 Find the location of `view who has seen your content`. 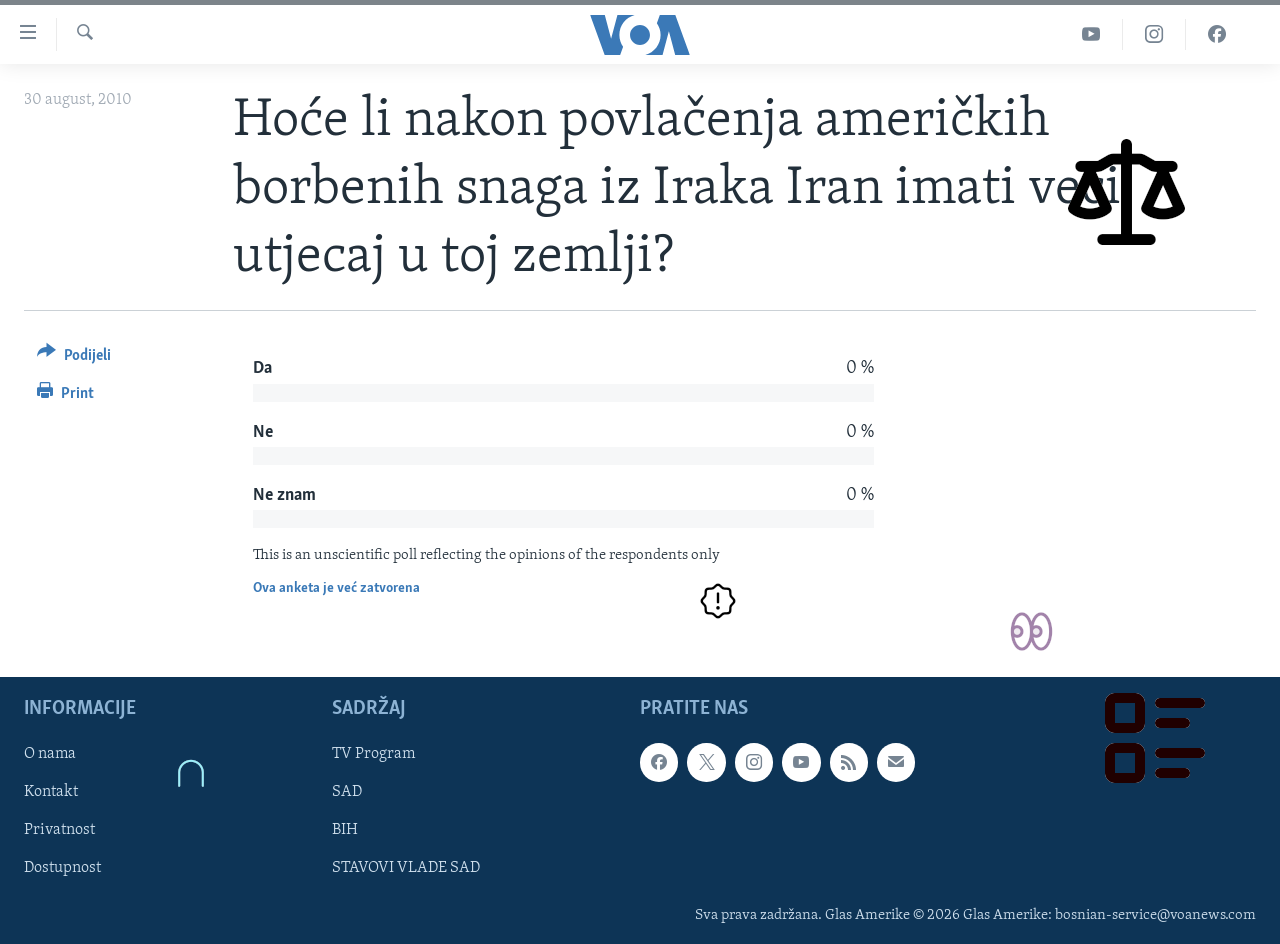

view who has seen your content is located at coordinates (1031, 631).